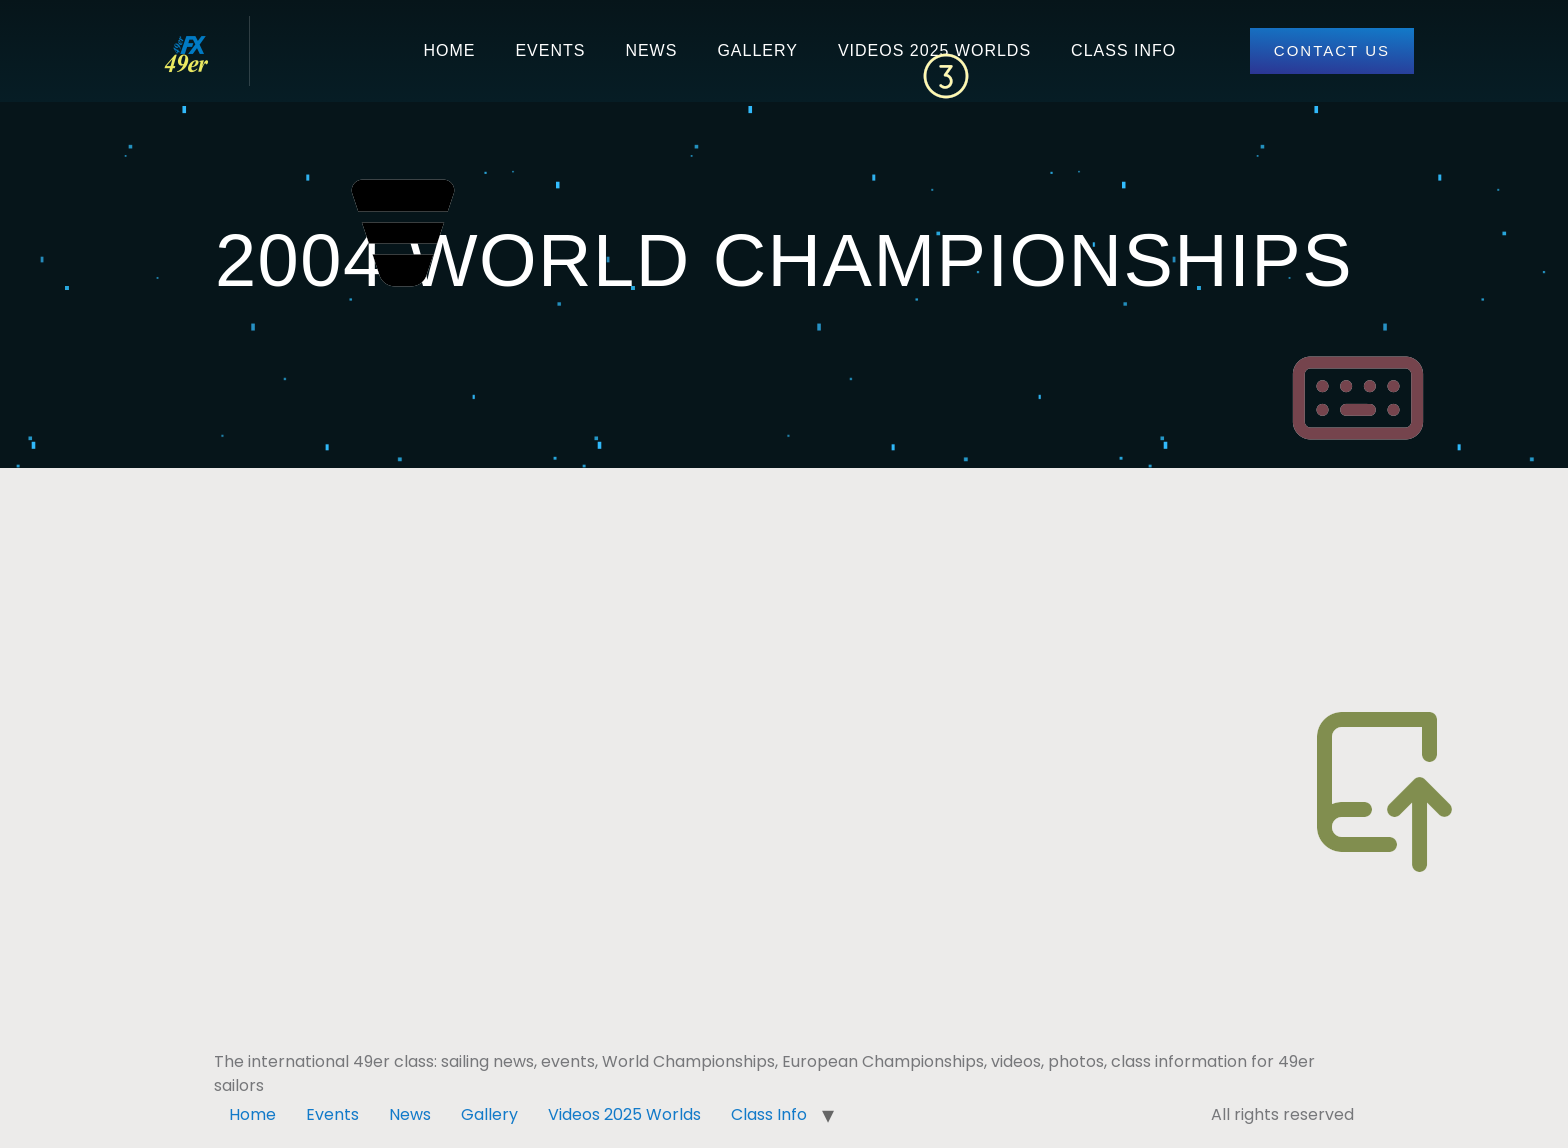 Image resolution: width=1568 pixels, height=1148 pixels. I want to click on open the on-screen keyboard, so click(1358, 398).